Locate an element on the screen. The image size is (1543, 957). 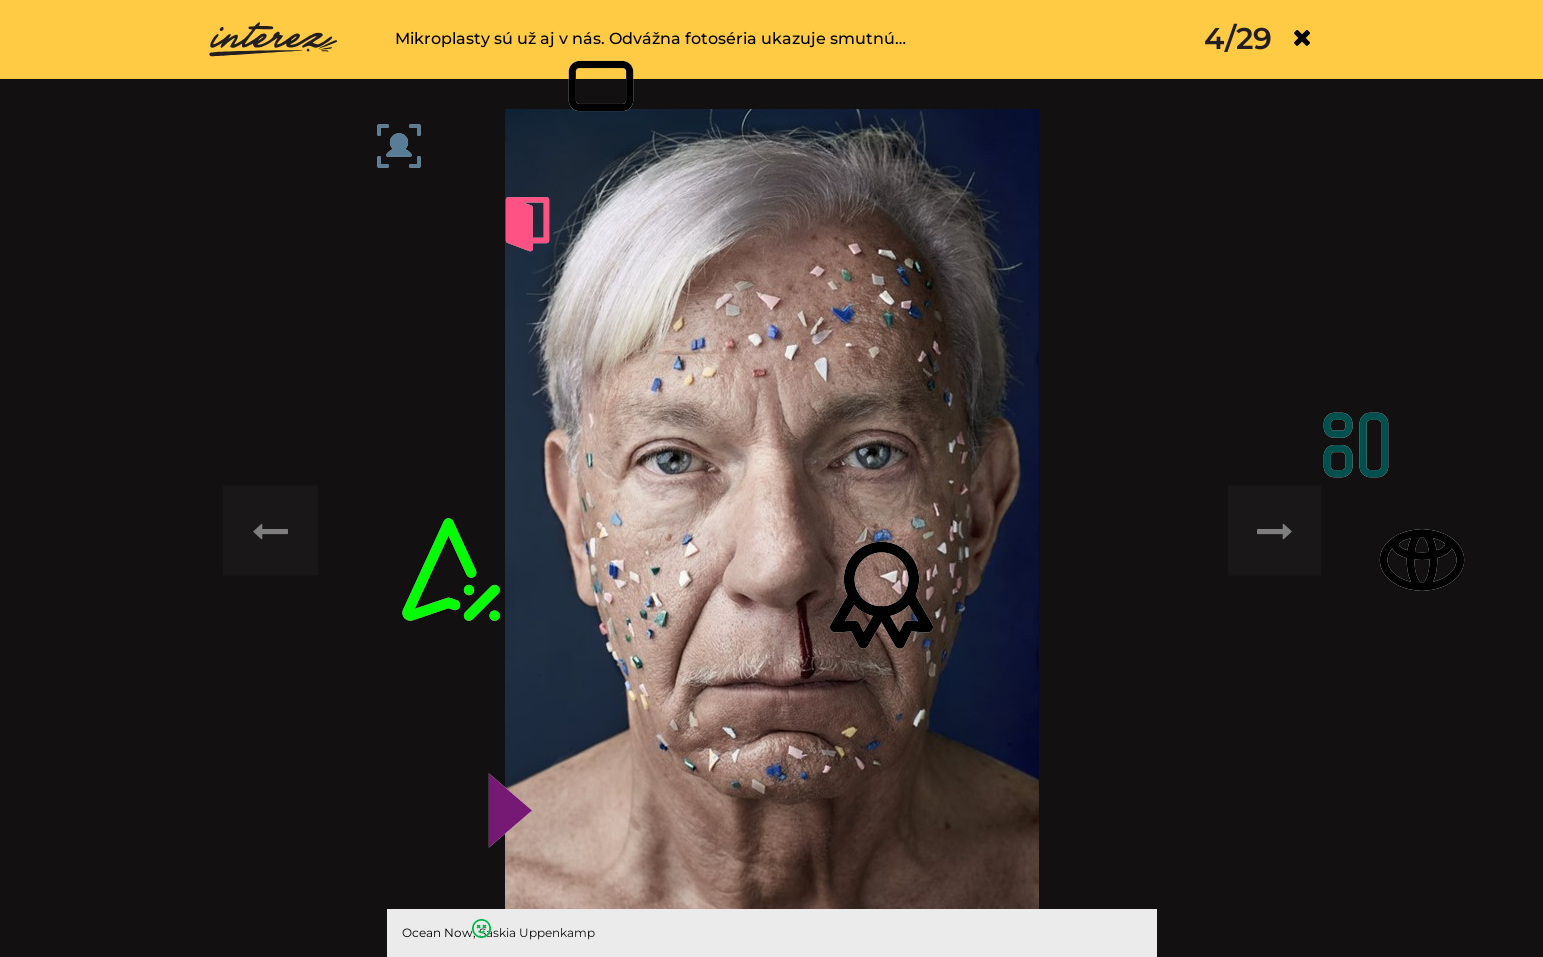
Toyota brand logo is located at coordinates (1422, 560).